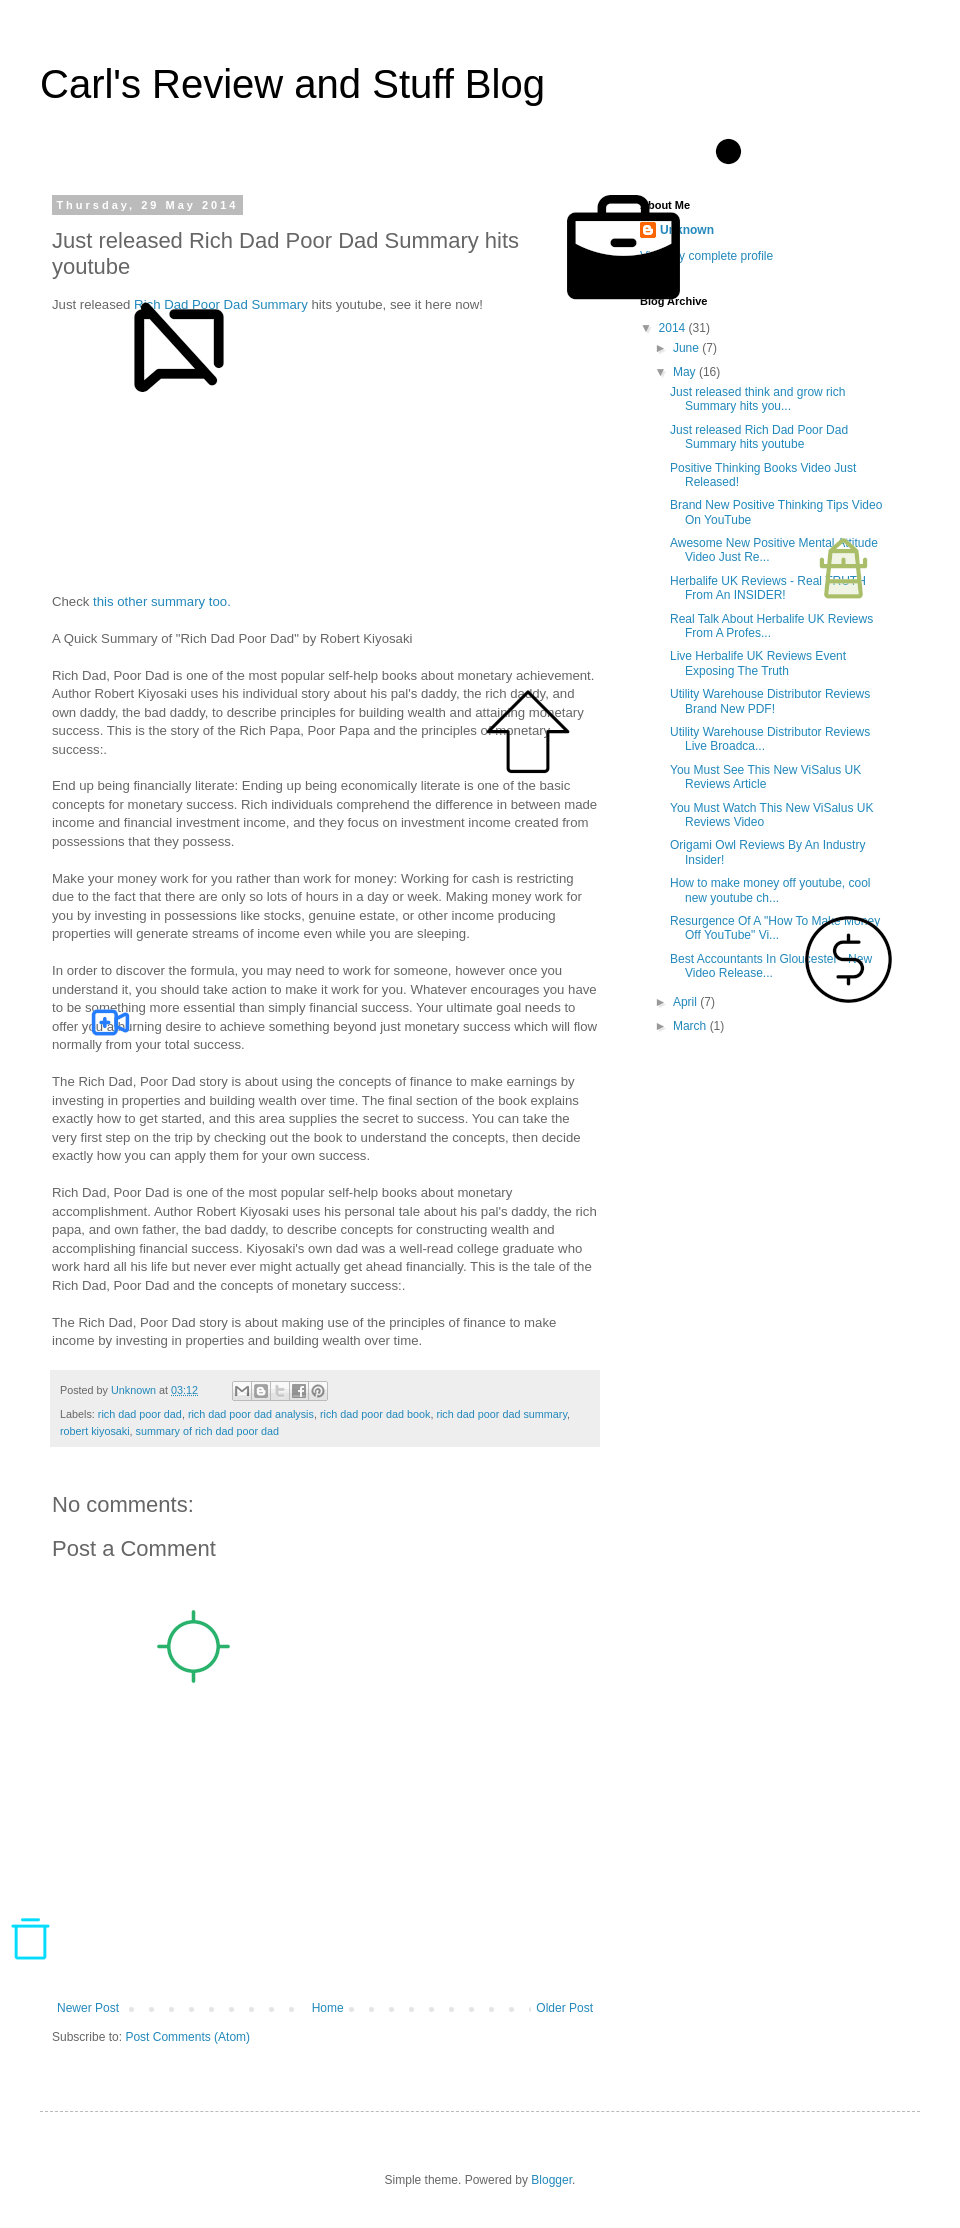  I want to click on upvote or like content, so click(528, 735).